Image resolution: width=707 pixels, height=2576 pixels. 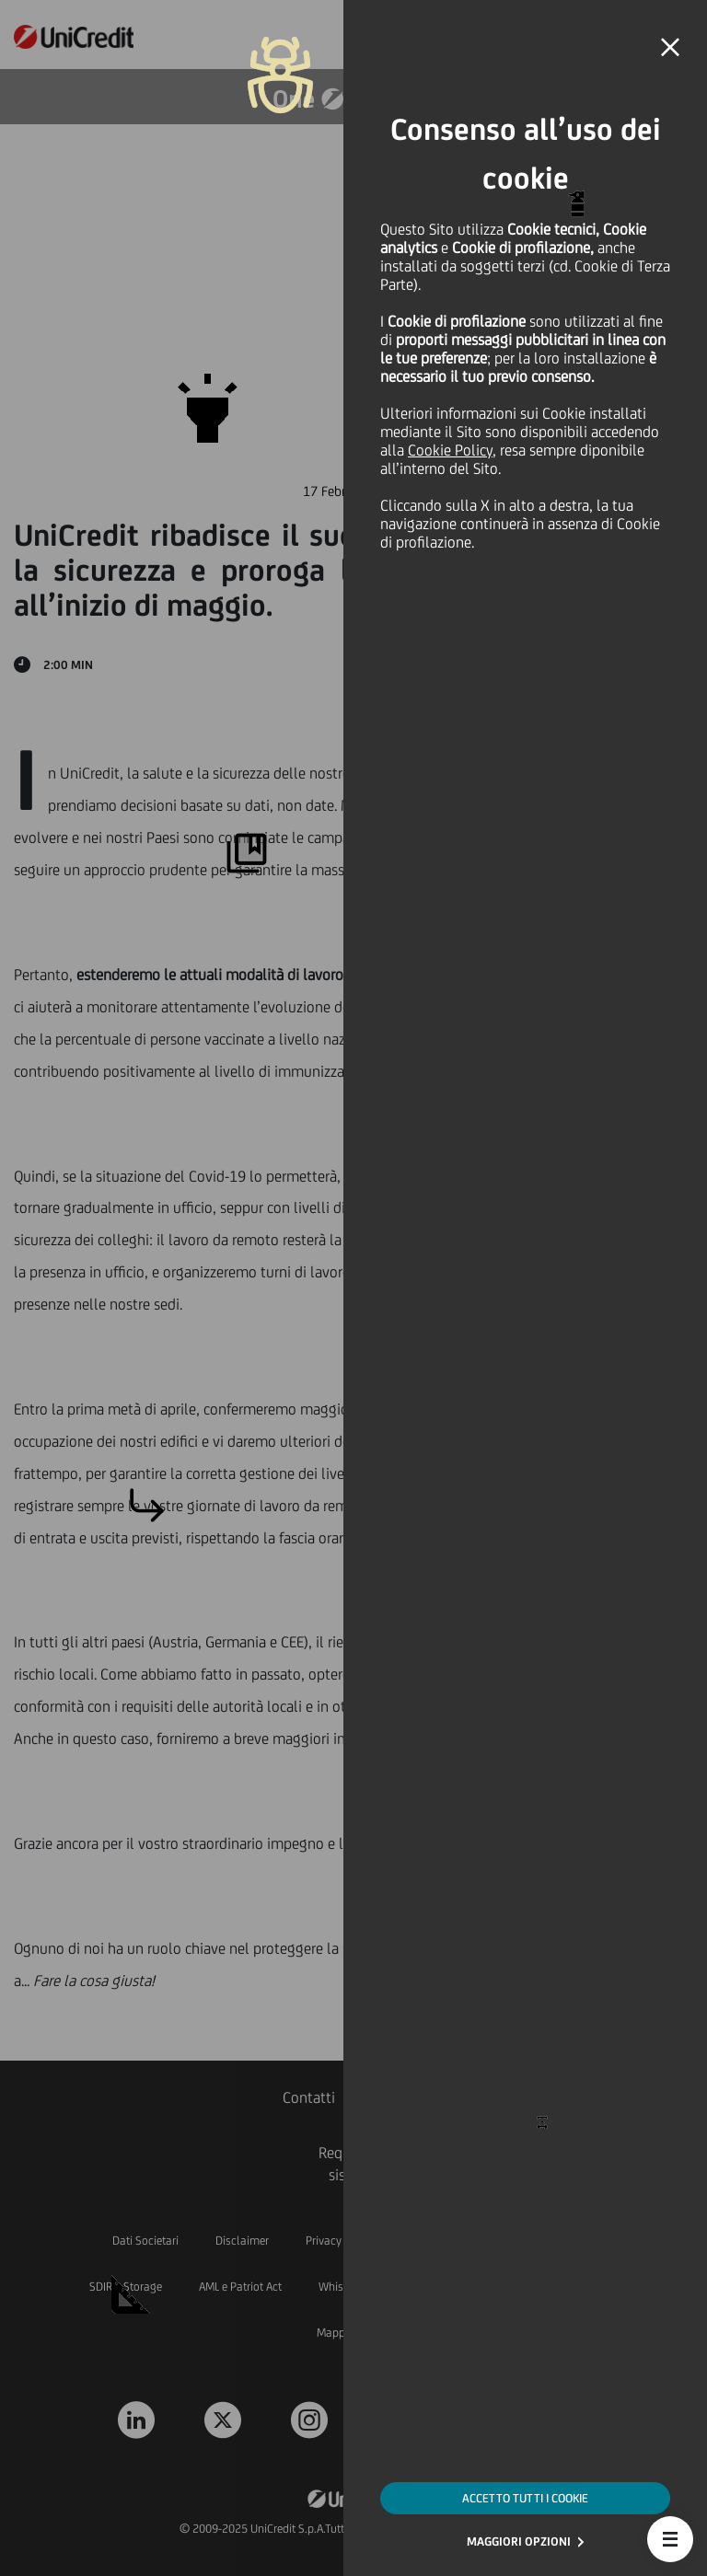 What do you see at coordinates (207, 408) in the screenshot?
I see `highlight selected text` at bounding box center [207, 408].